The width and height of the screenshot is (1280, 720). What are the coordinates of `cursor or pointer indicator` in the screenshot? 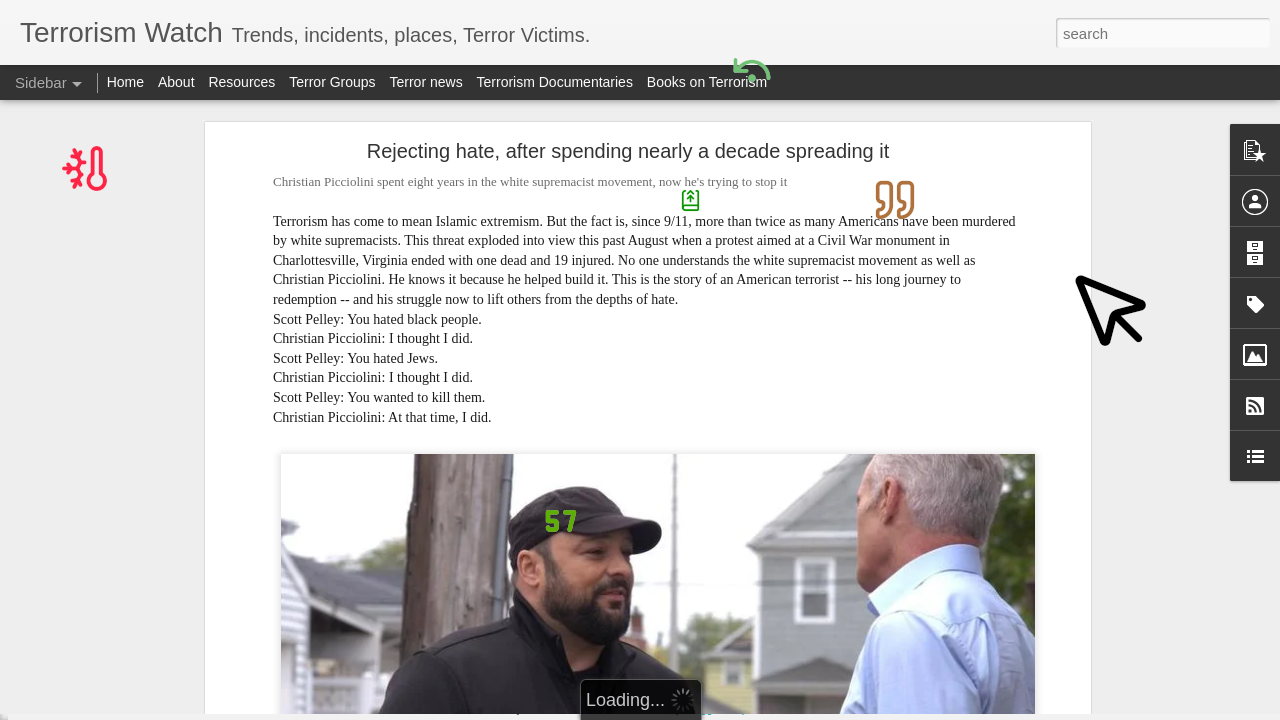 It's located at (1112, 312).